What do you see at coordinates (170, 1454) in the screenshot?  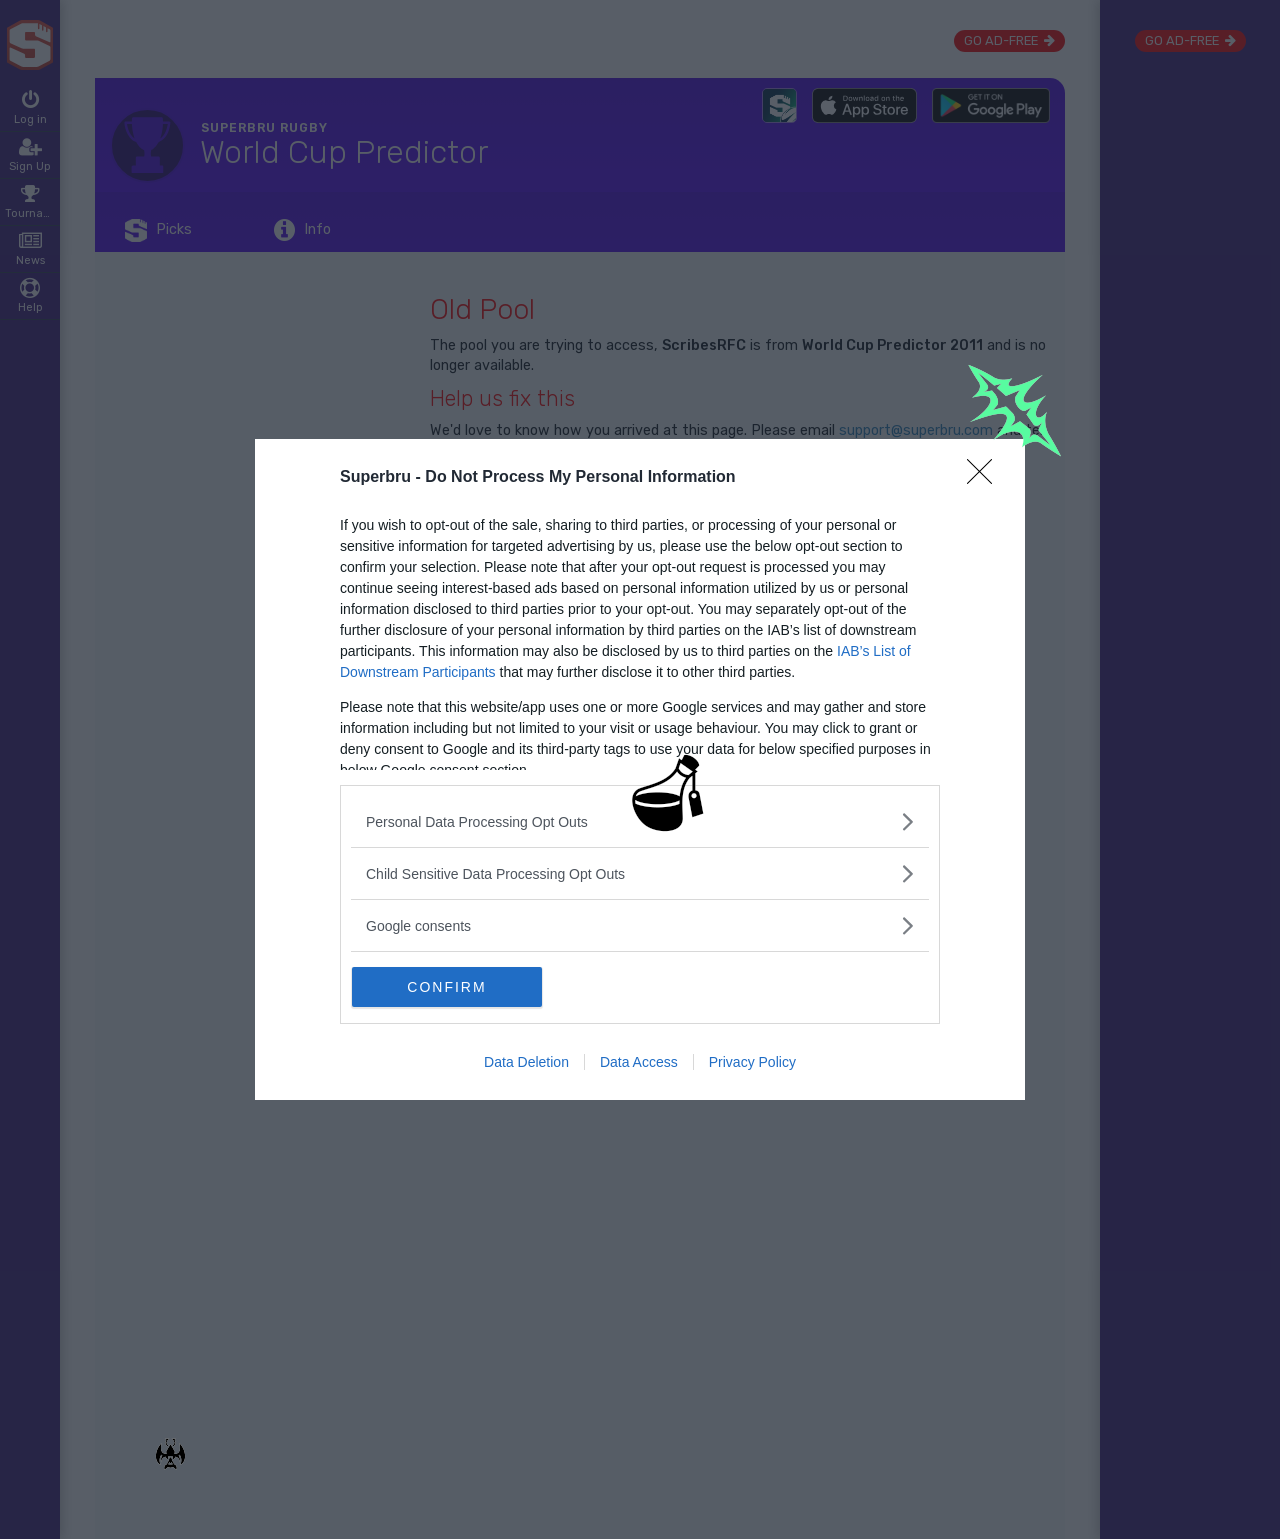 I see `represents a bat creature or enemy in a game` at bounding box center [170, 1454].